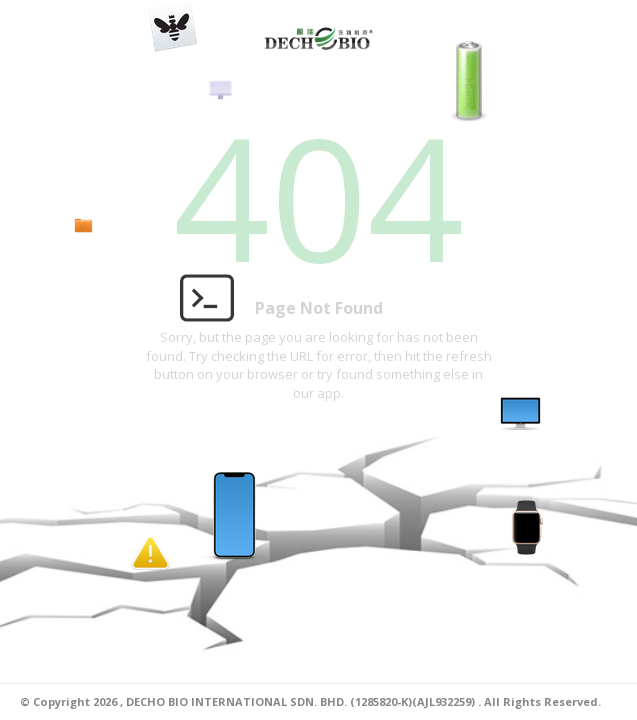 The width and height of the screenshot is (637, 720). Describe the element at coordinates (207, 298) in the screenshot. I see `open terminal or command line interface` at that location.